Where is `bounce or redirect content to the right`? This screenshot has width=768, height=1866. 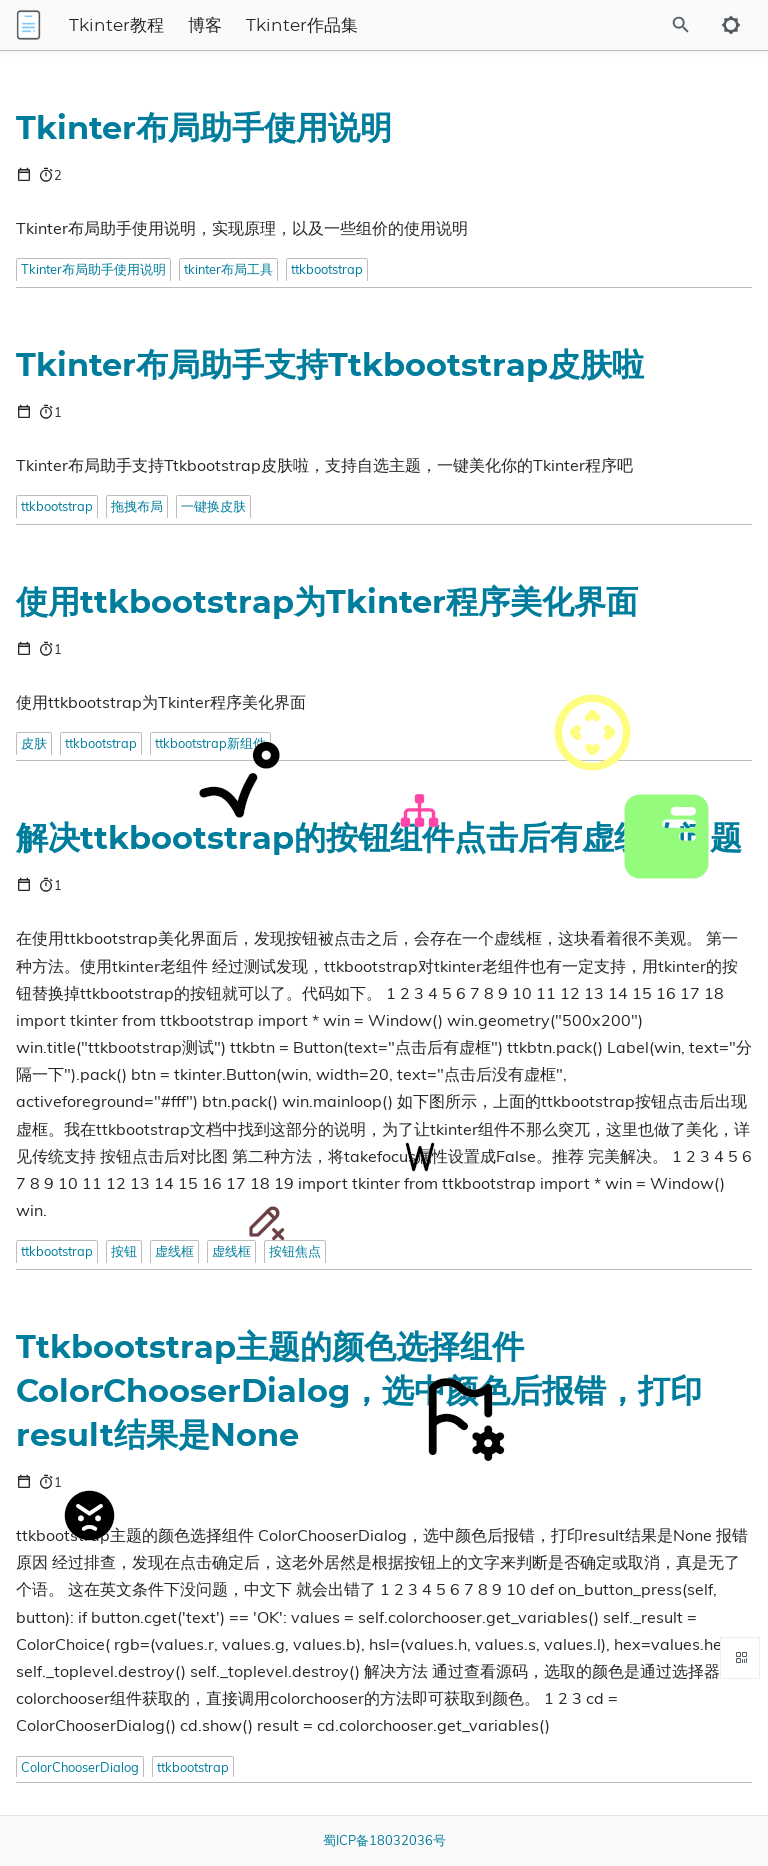
bounce or redirect content to the right is located at coordinates (239, 777).